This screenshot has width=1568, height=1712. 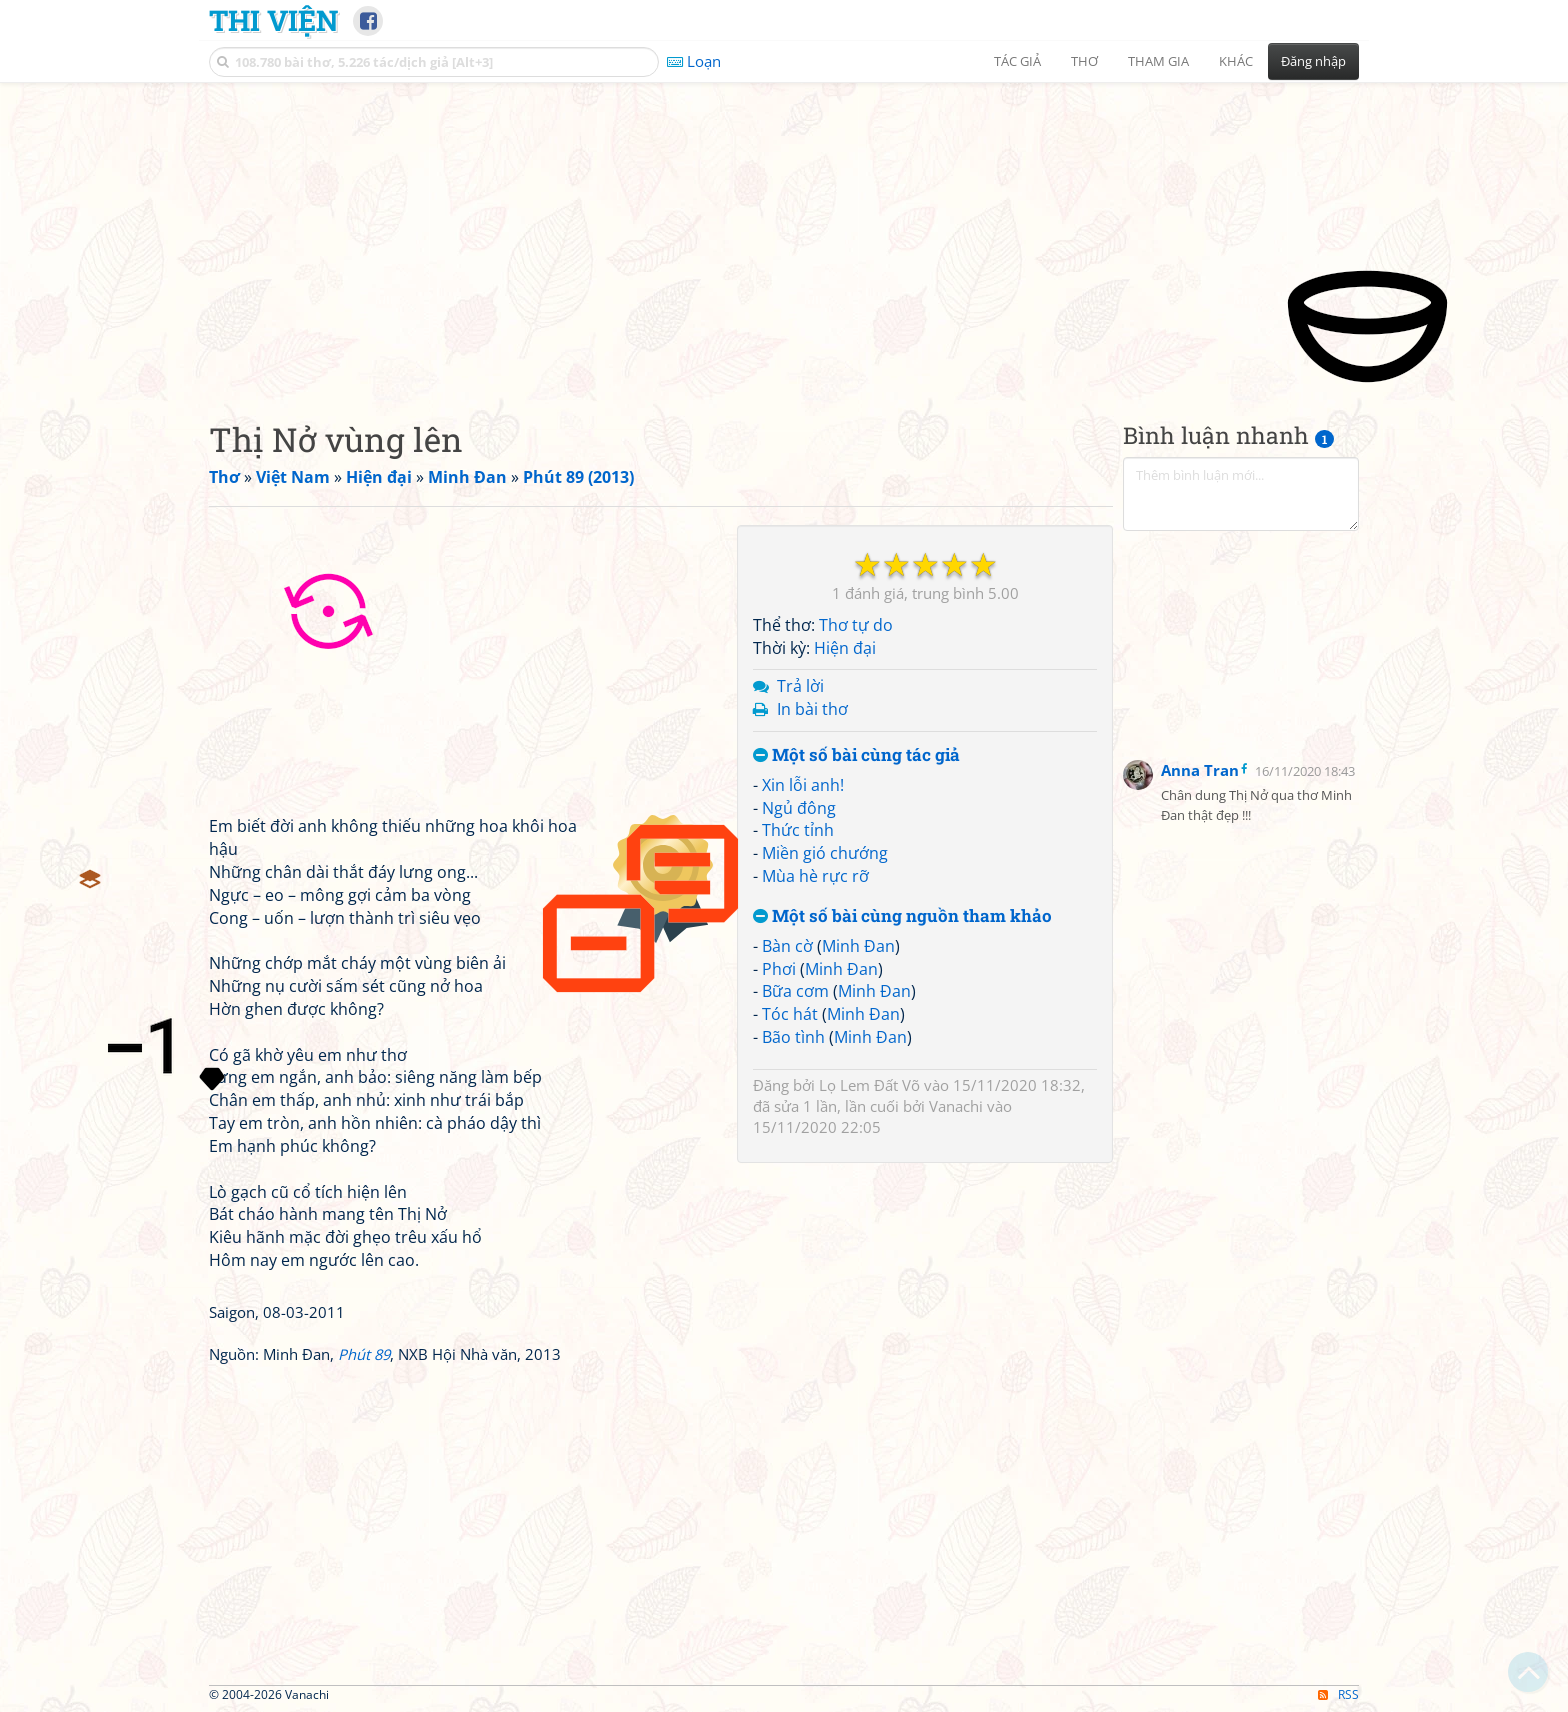 I want to click on reopen a previously closed issue, so click(x=330, y=614).